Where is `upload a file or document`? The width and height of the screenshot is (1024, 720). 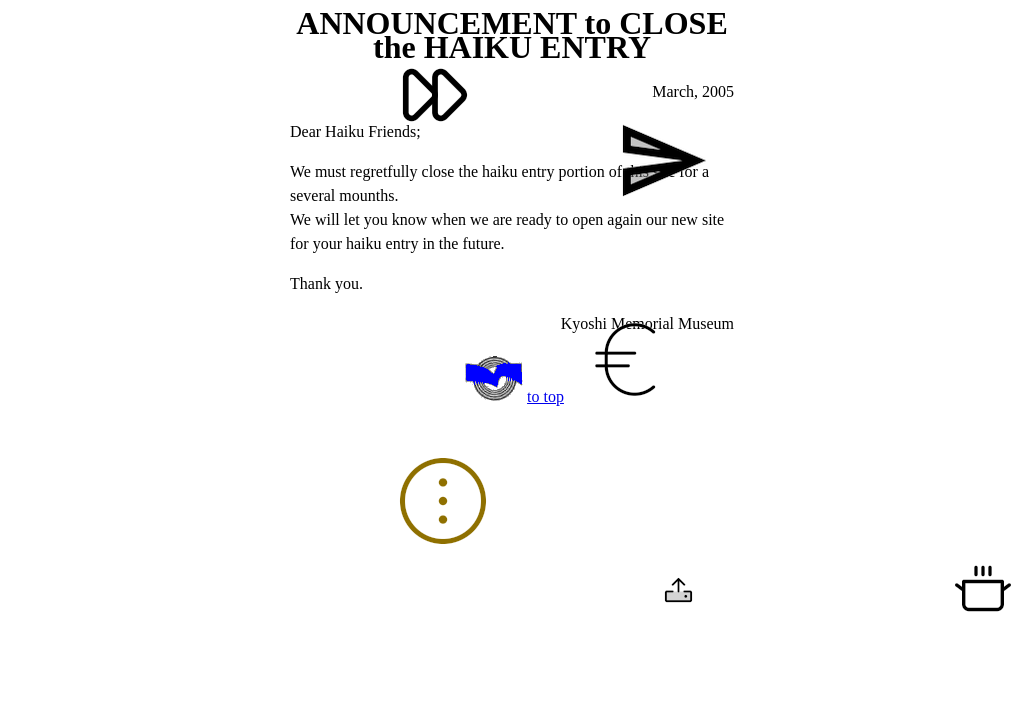 upload a file or document is located at coordinates (678, 591).